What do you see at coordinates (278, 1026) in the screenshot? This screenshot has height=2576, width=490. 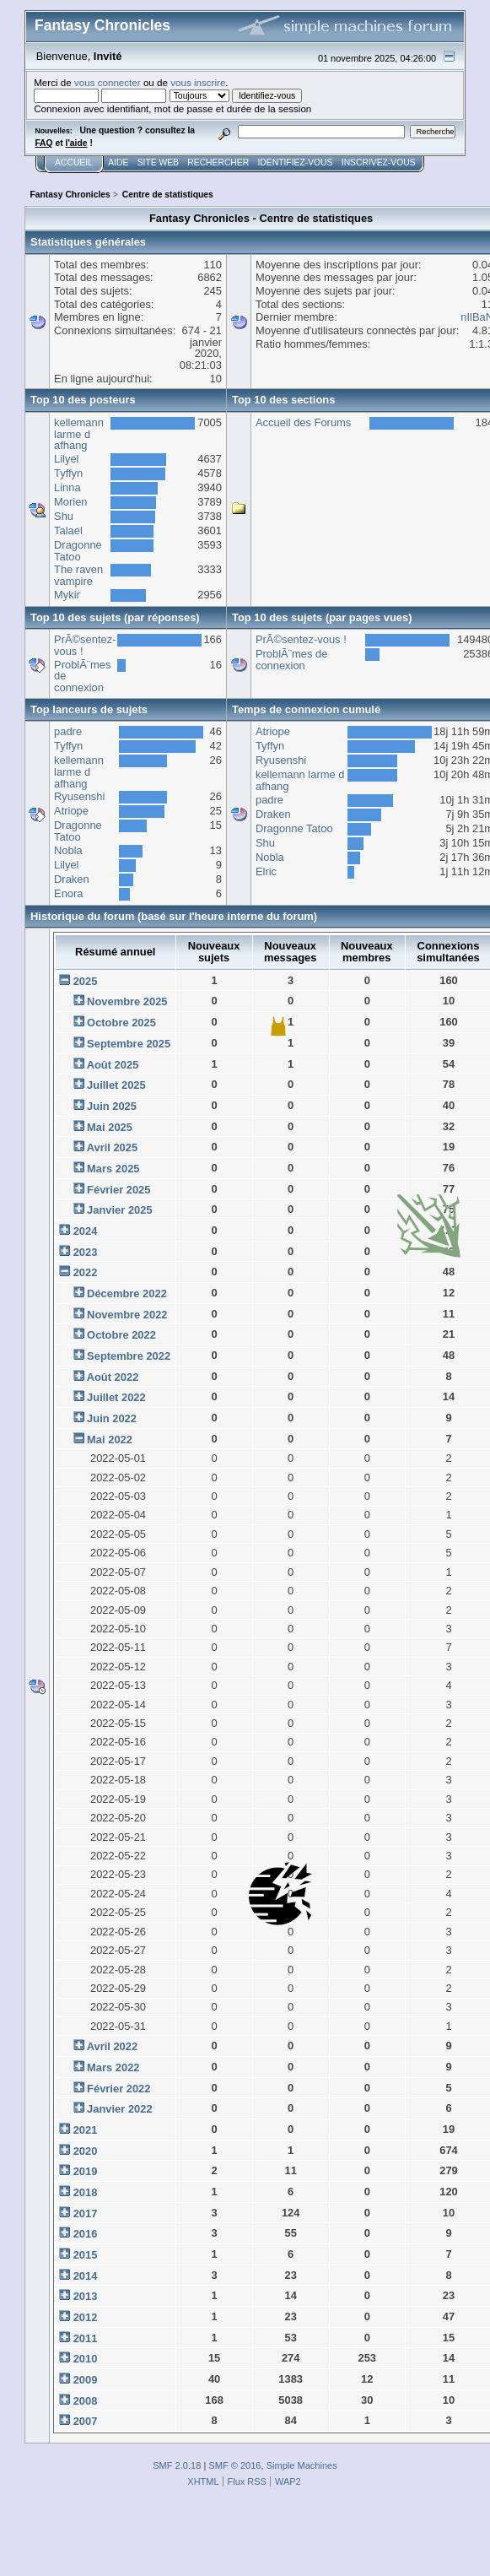 I see `browse sleeveless tops in clothing store` at bounding box center [278, 1026].